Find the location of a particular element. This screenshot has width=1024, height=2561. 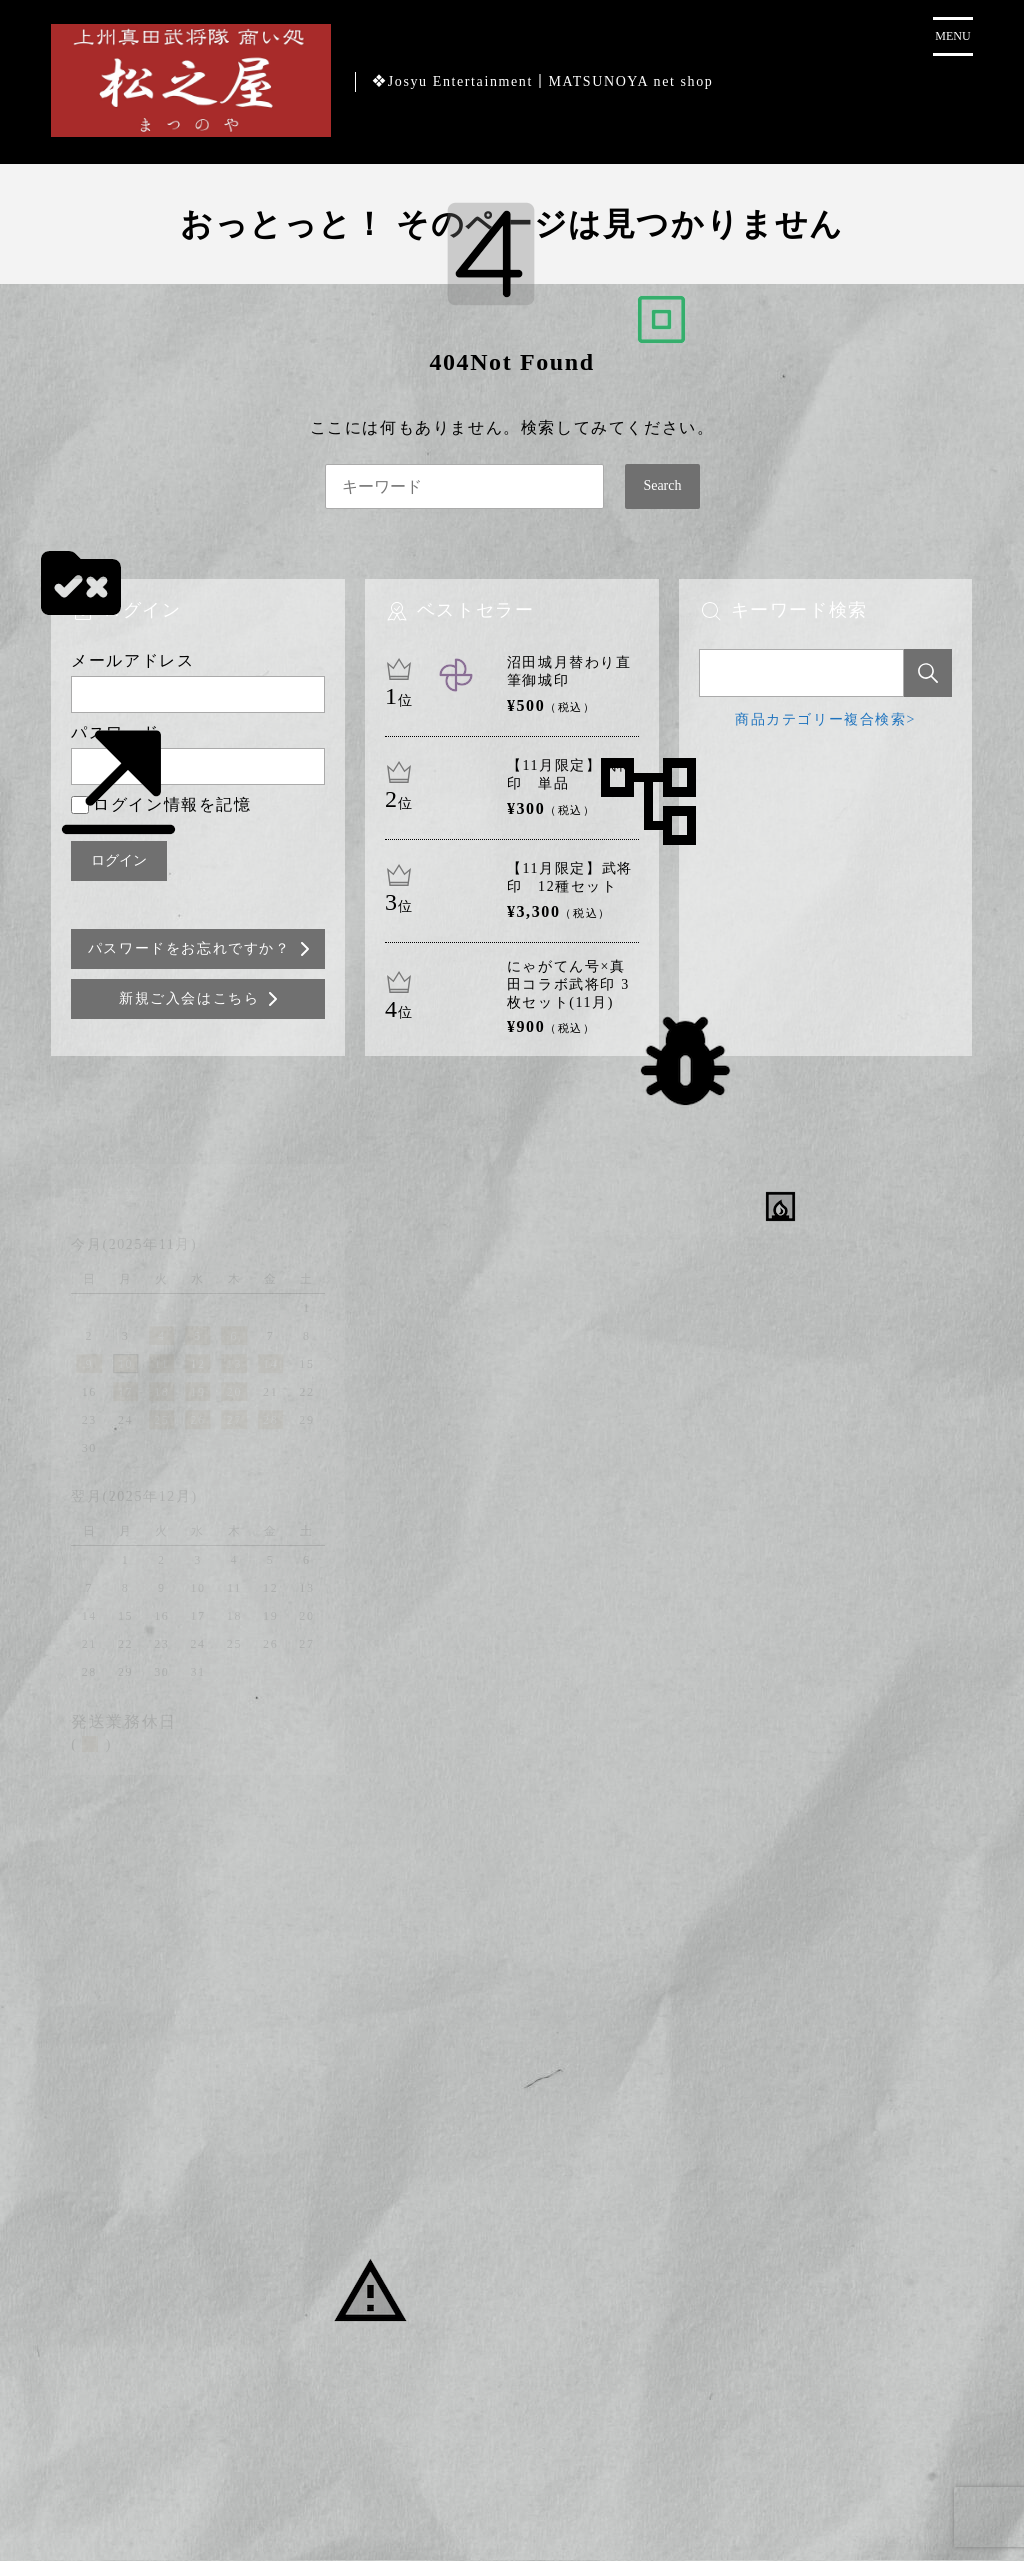

folder containing validated and rejected items is located at coordinates (81, 583).